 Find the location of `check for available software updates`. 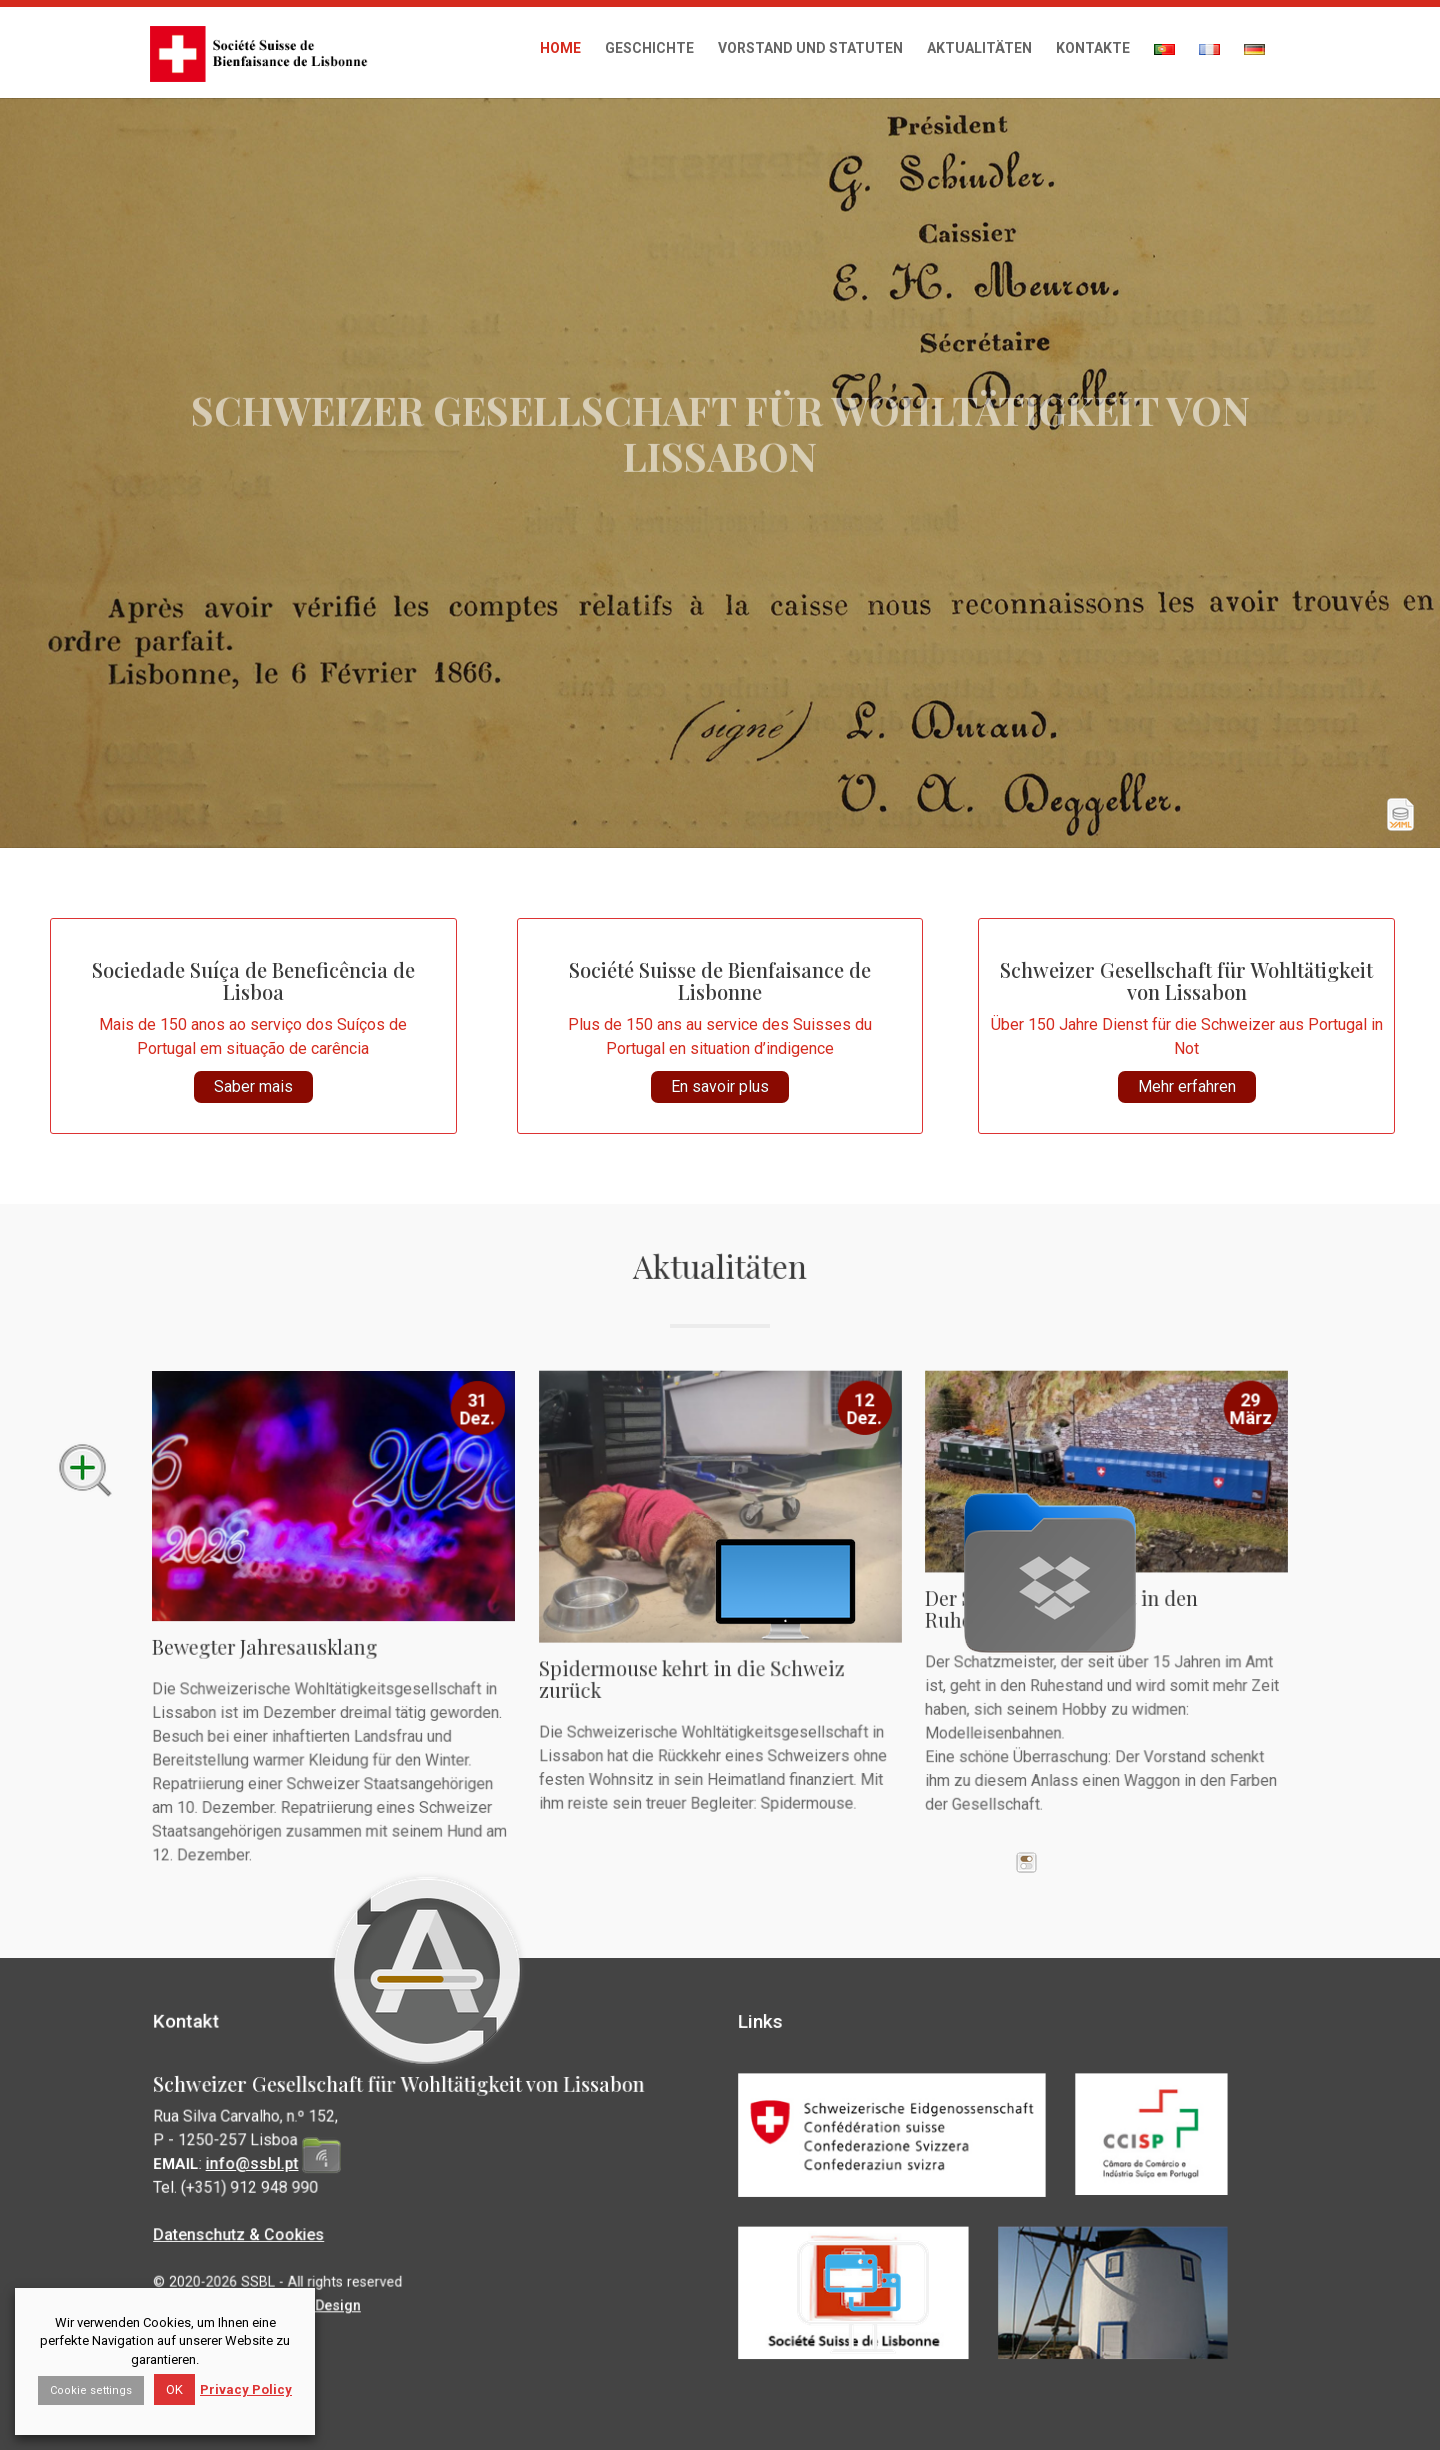

check for available software updates is located at coordinates (427, 1971).